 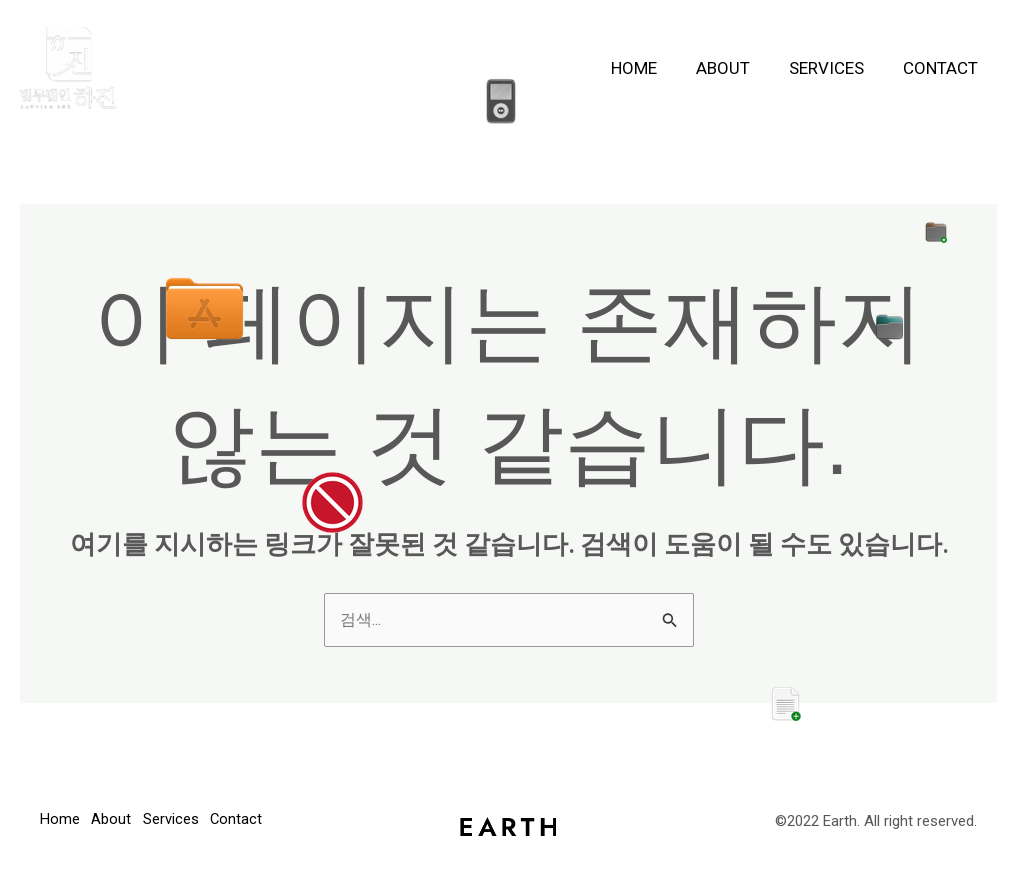 What do you see at coordinates (332, 502) in the screenshot?
I see `delete selected email message` at bounding box center [332, 502].